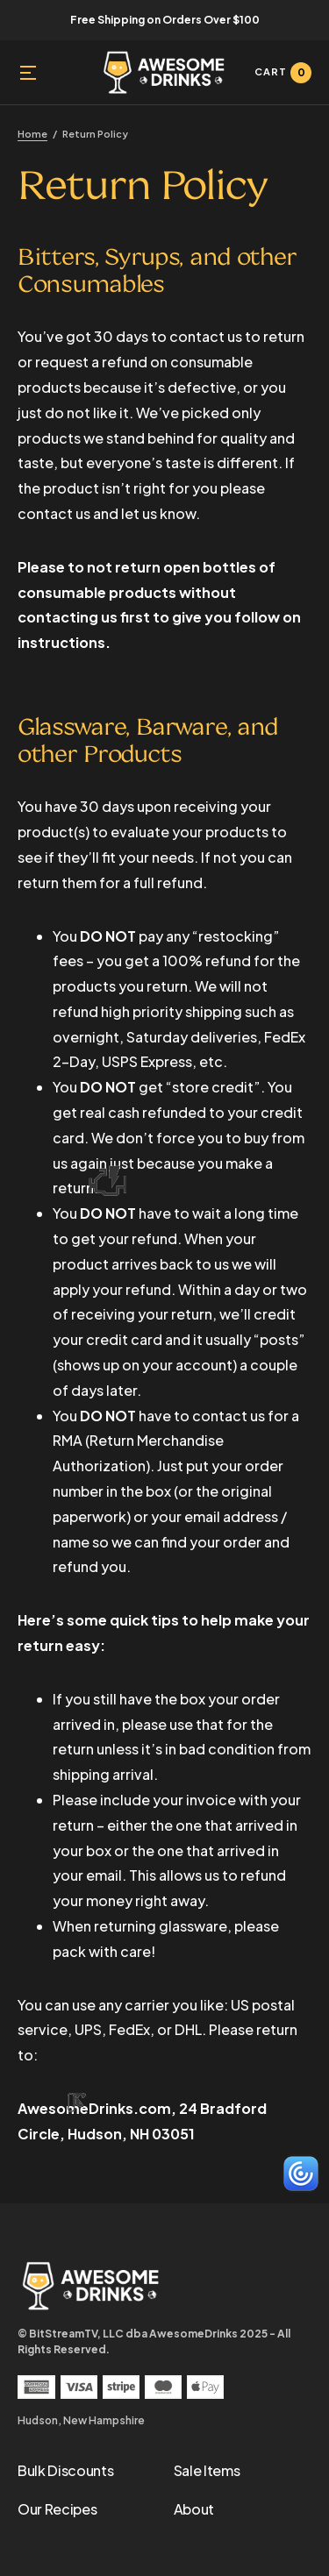 This screenshot has width=329, height=2576. I want to click on check engine diagnostic alerts, so click(106, 1183).